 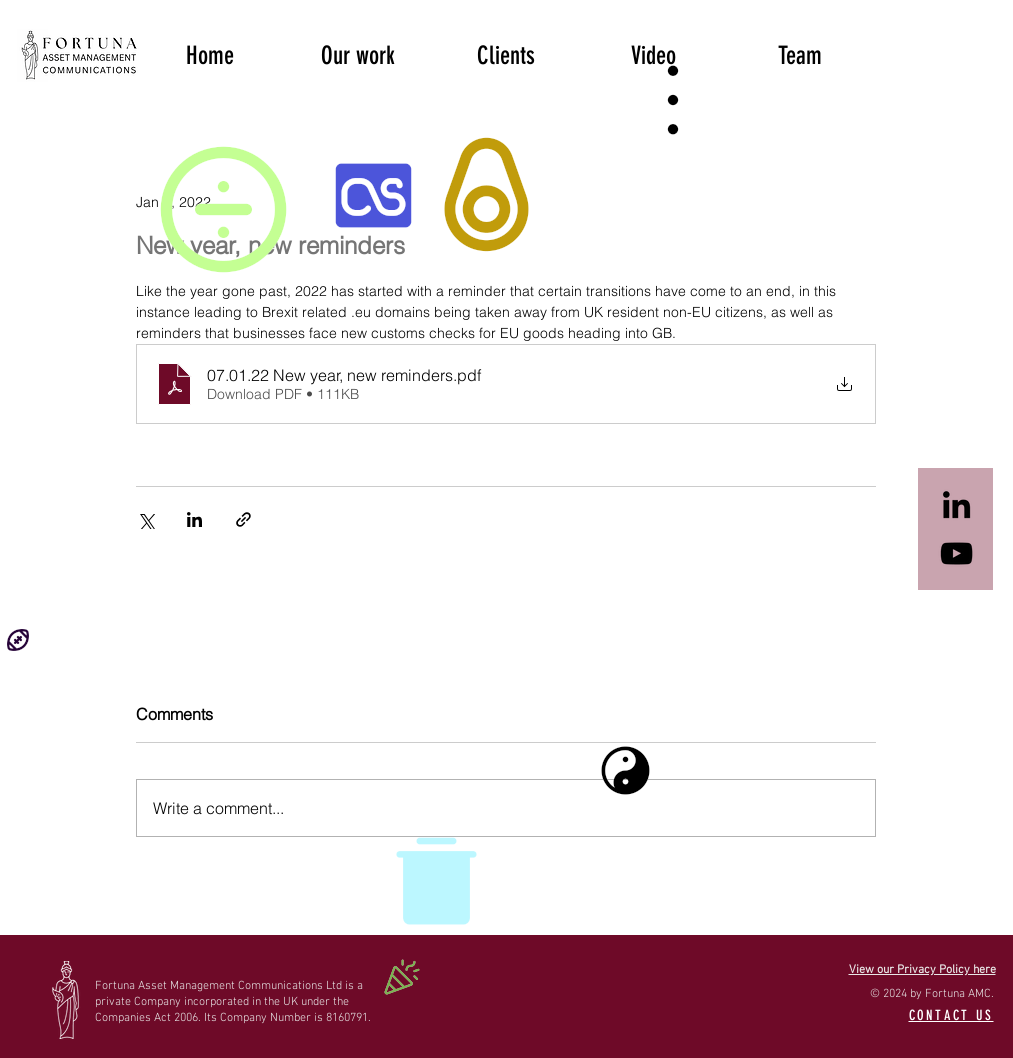 I want to click on open more options menu, so click(x=673, y=100).